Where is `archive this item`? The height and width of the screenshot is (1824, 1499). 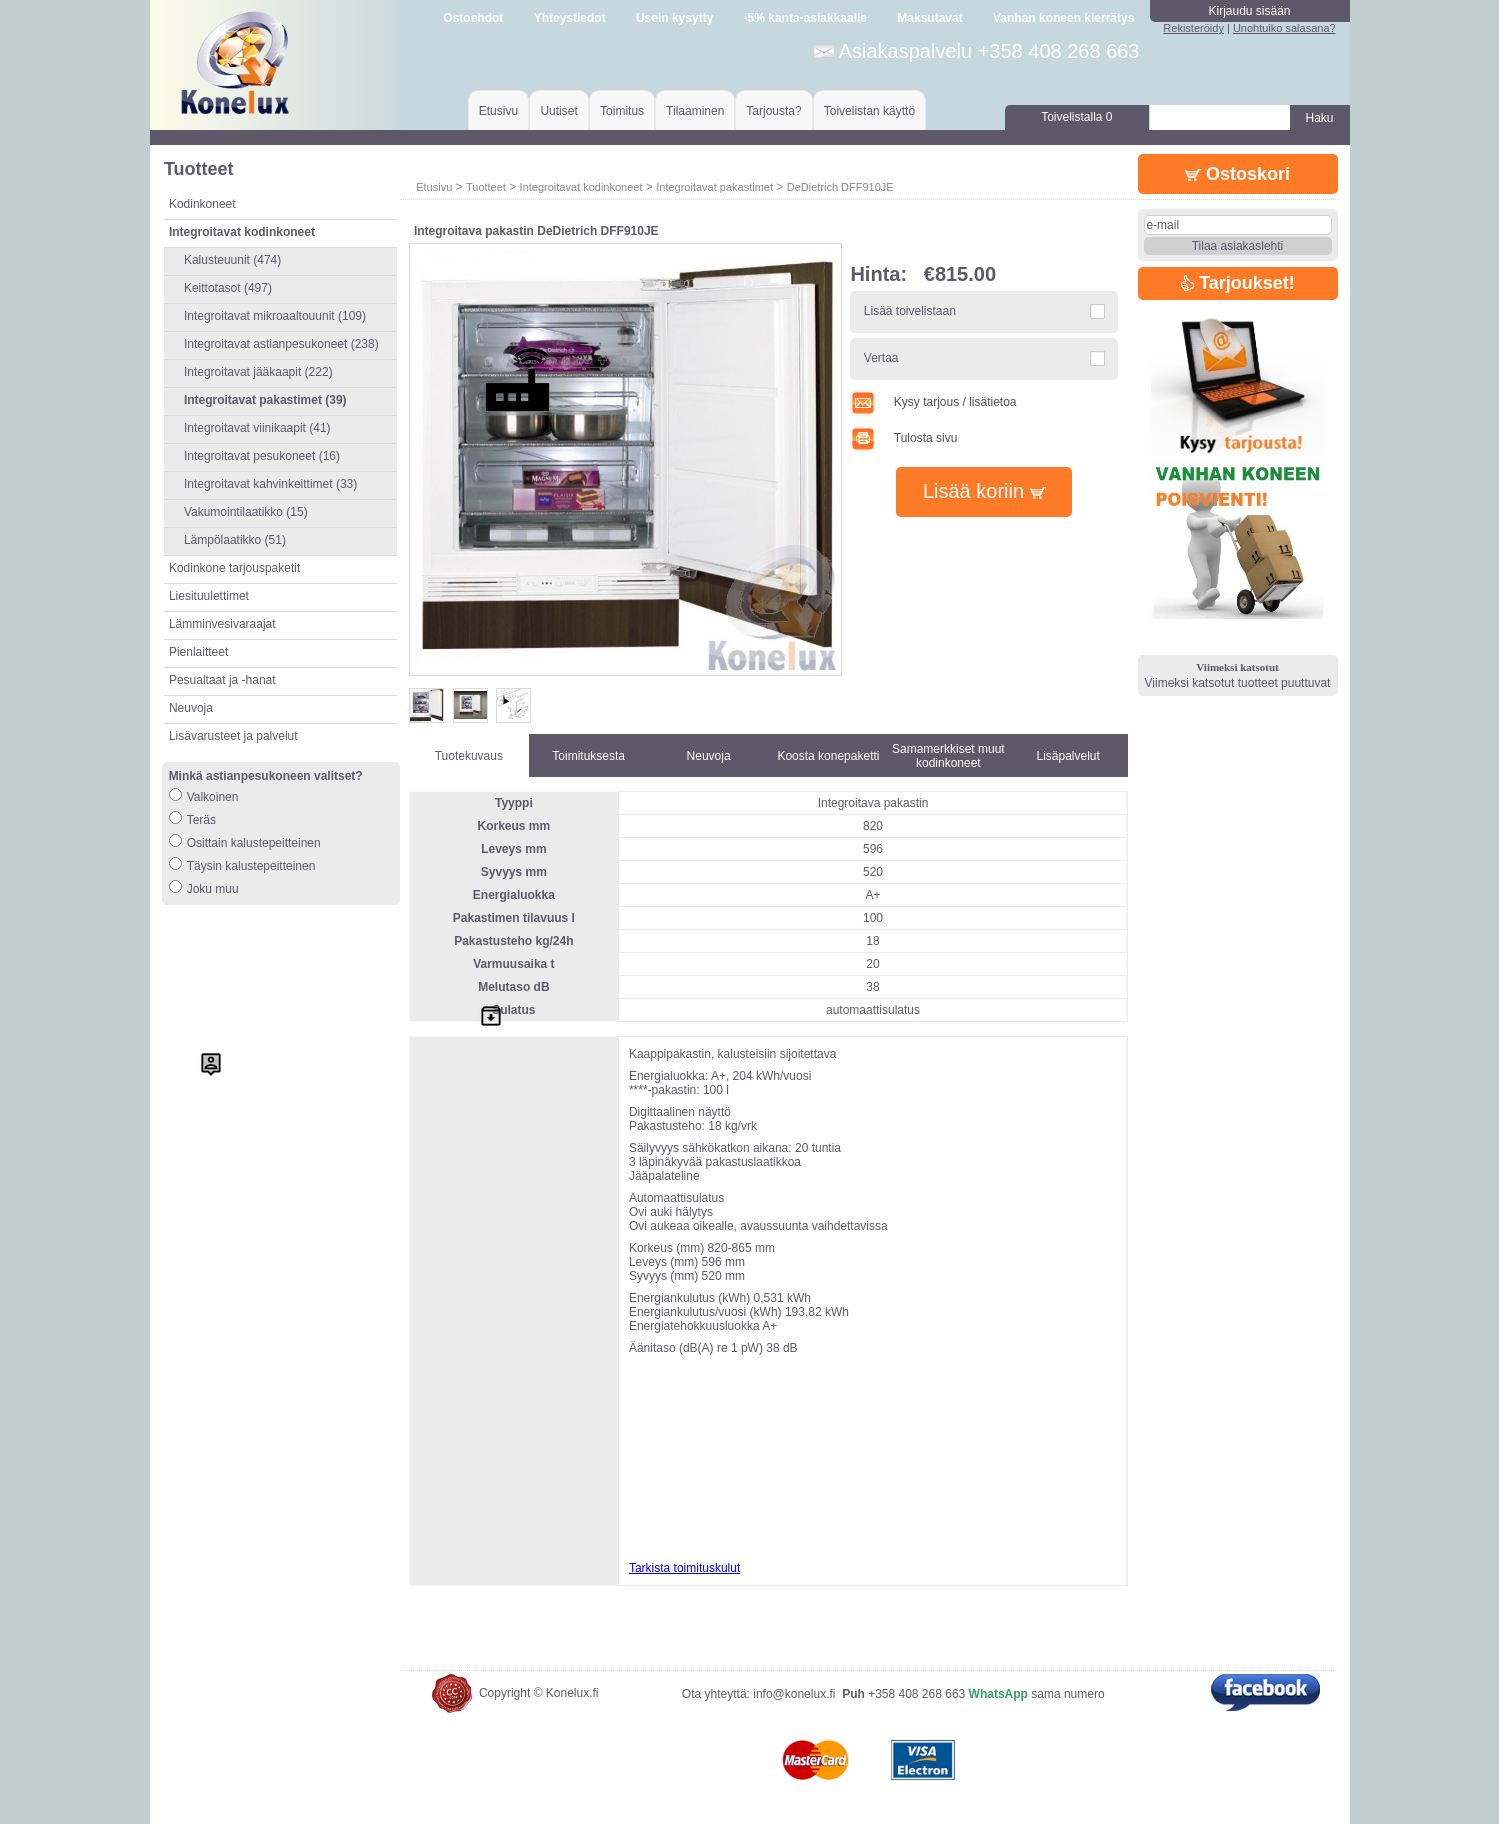 archive this item is located at coordinates (491, 1016).